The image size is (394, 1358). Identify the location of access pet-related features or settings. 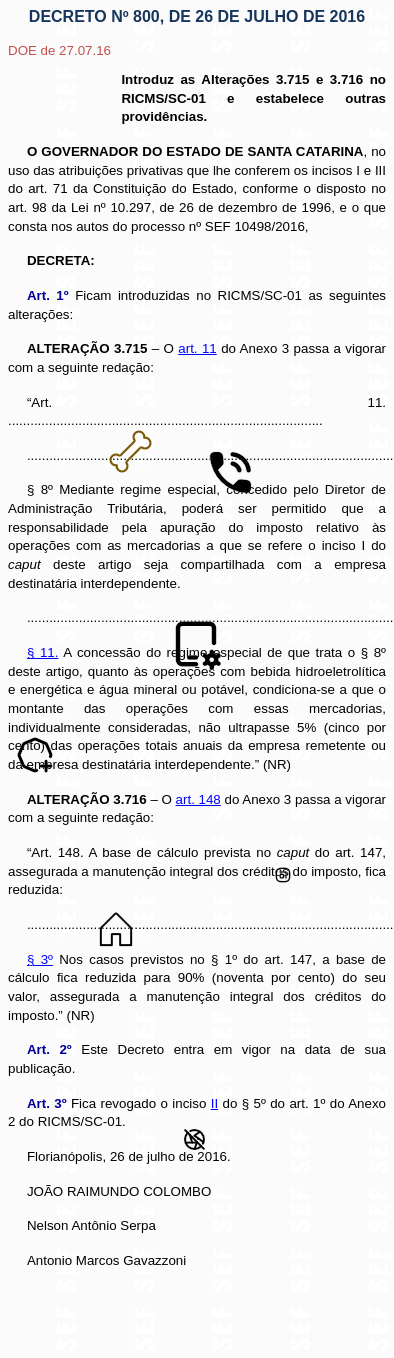
(130, 451).